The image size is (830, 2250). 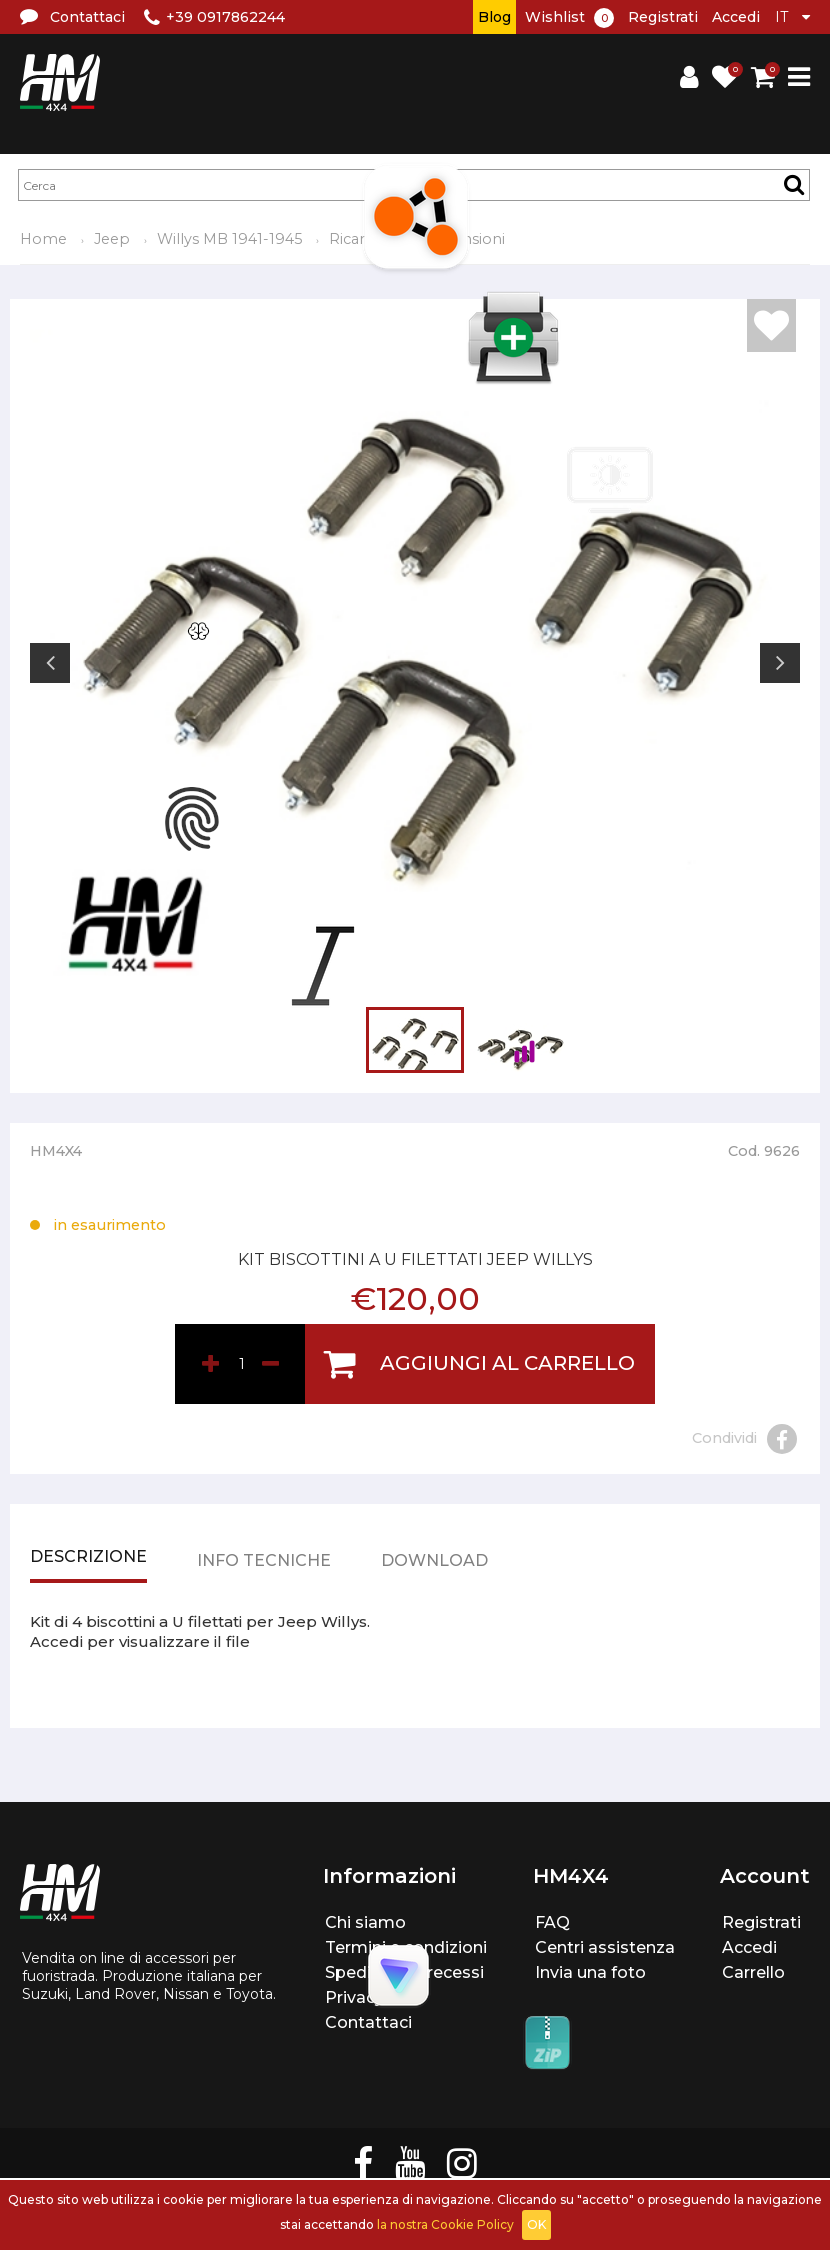 I want to click on apply italic formatting to selected text, so click(x=323, y=966).